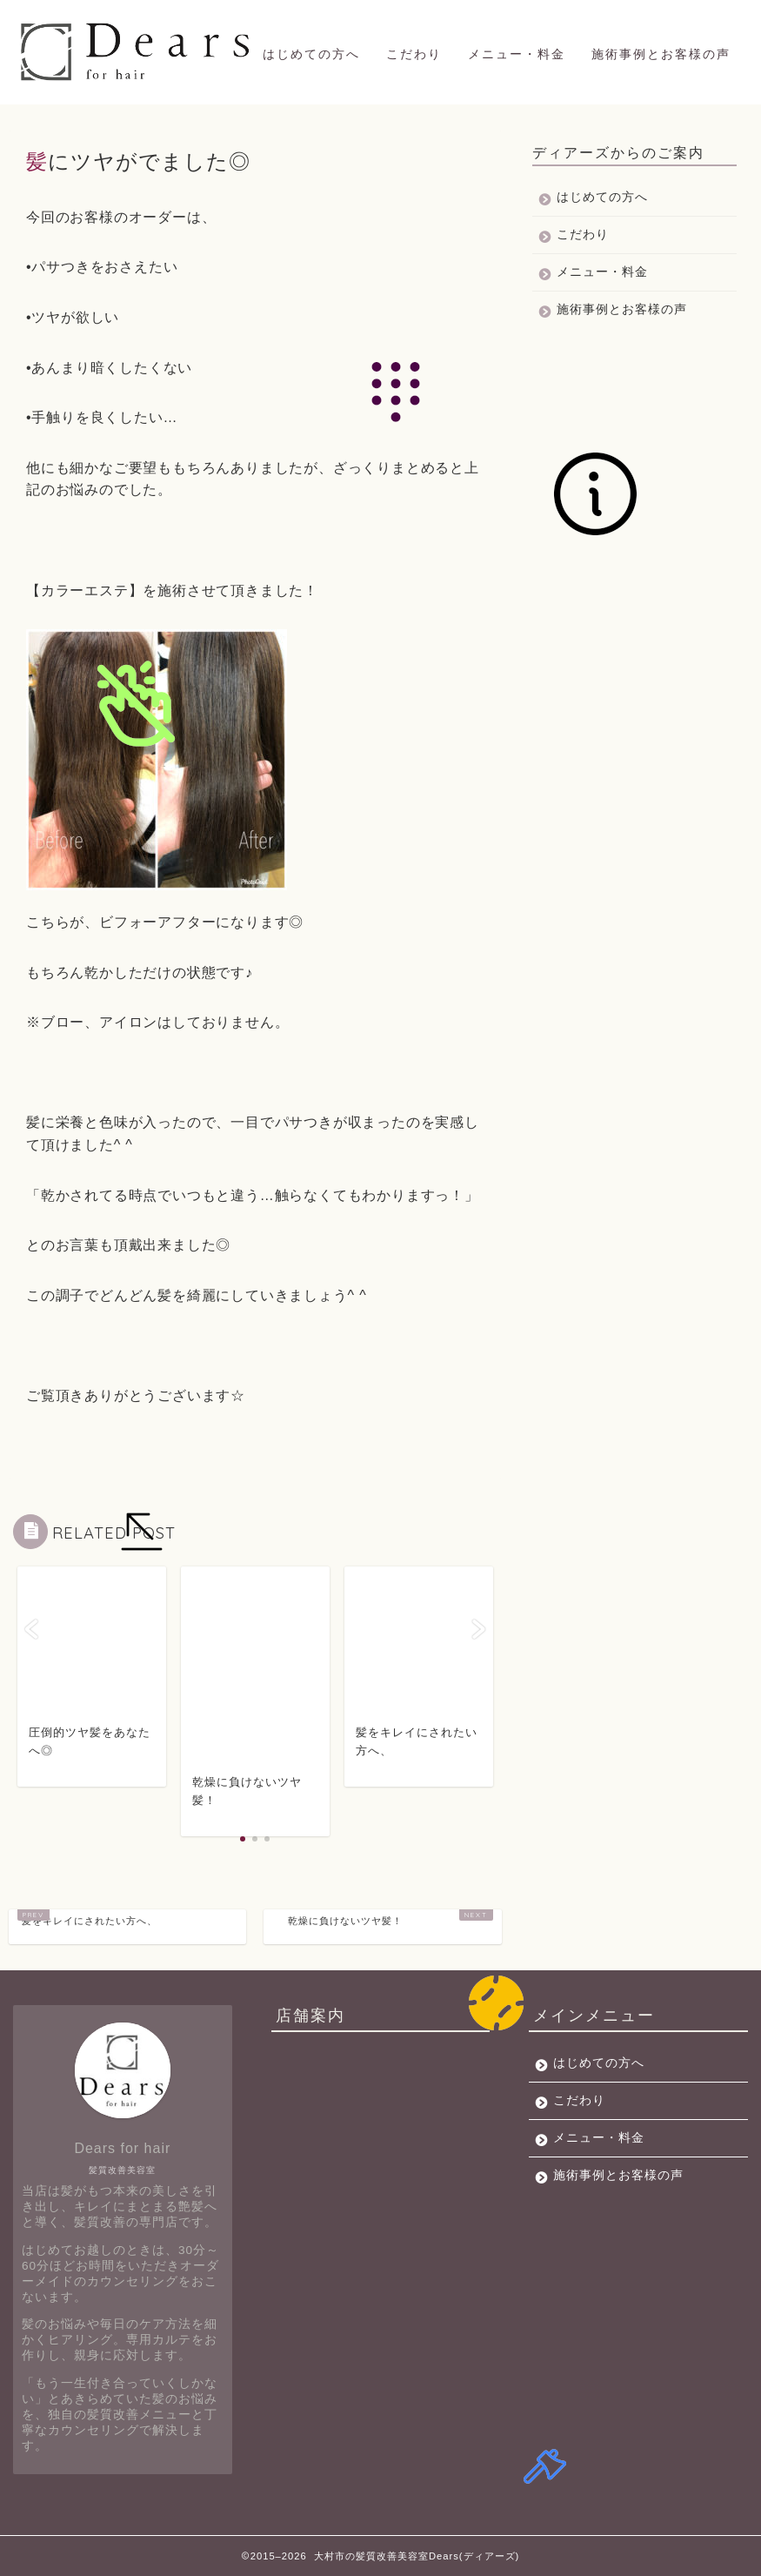 Image resolution: width=761 pixels, height=2576 pixels. I want to click on open numeric keypad for input, so click(396, 391).